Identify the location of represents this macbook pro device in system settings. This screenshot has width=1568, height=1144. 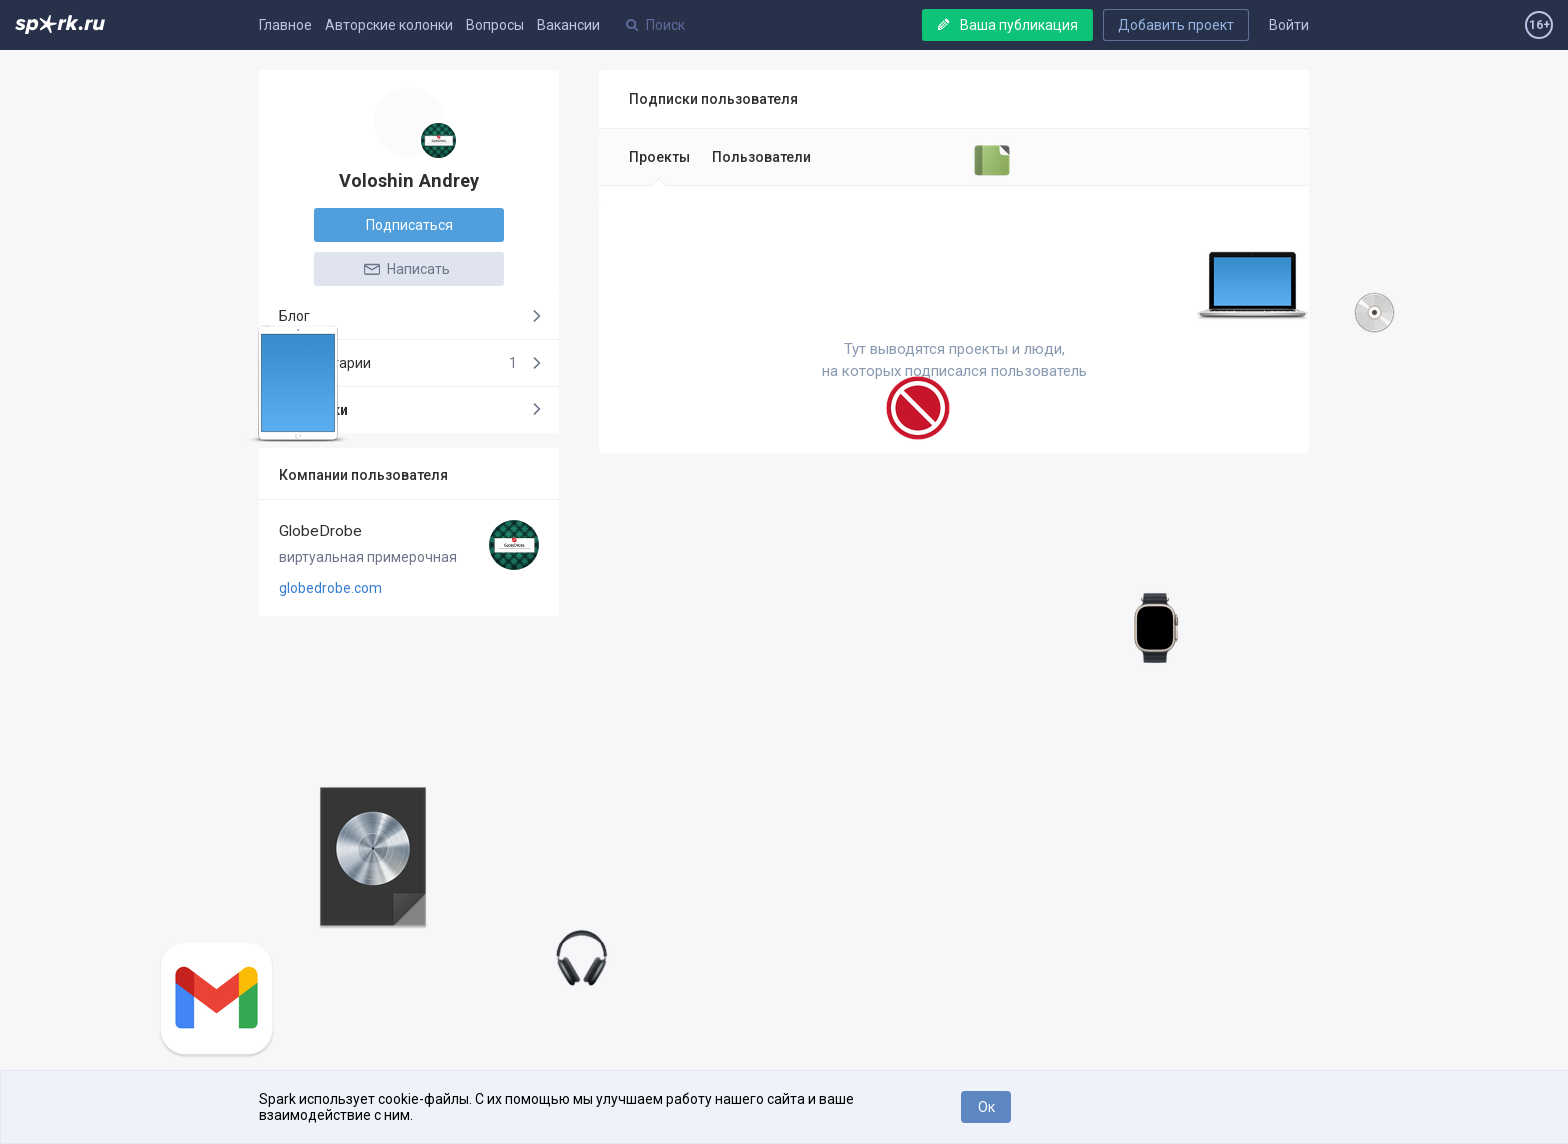
(1252, 277).